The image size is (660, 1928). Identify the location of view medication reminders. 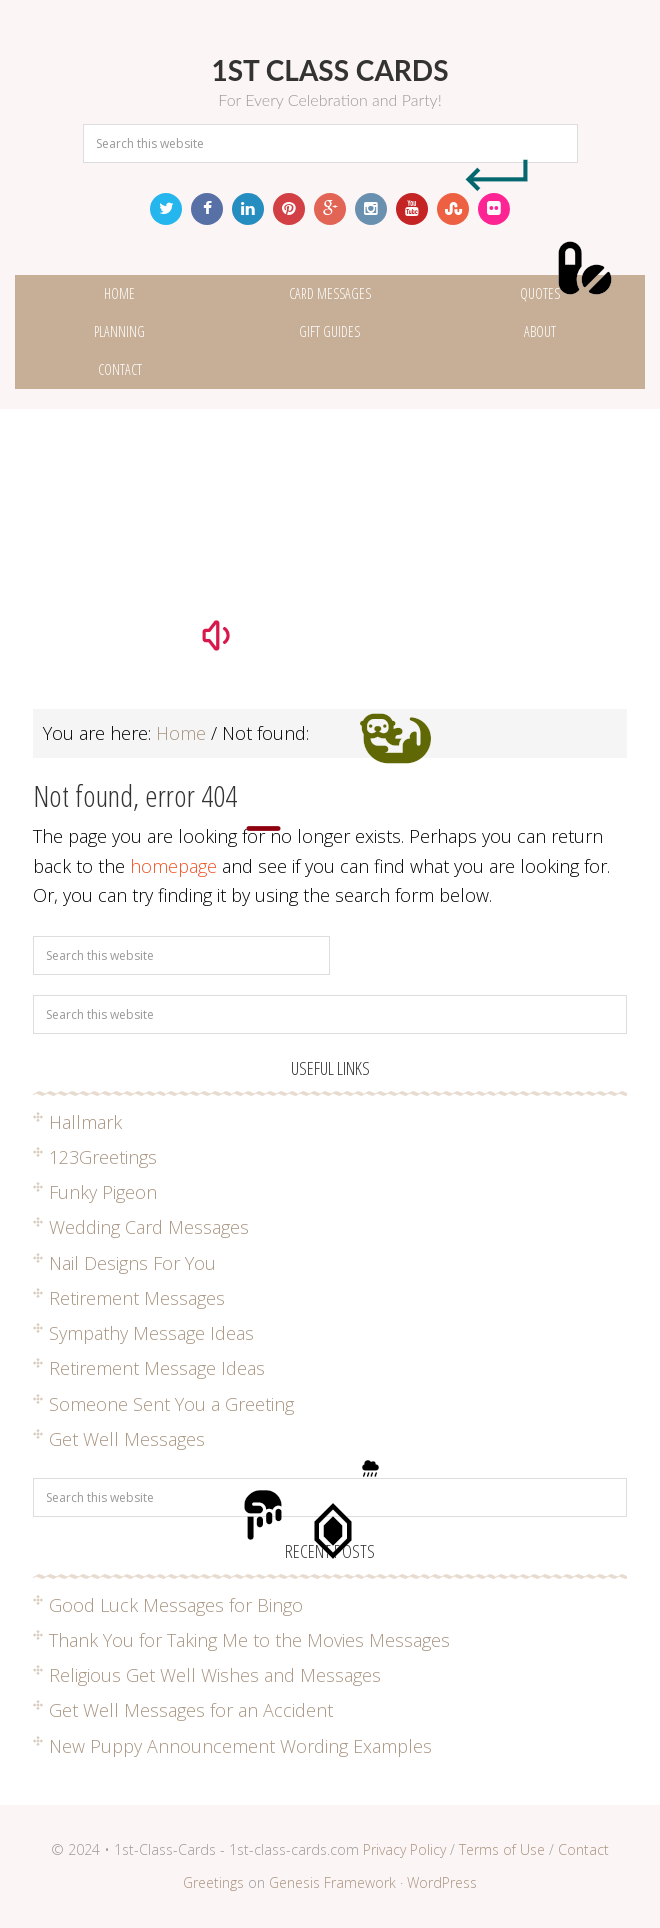
(585, 268).